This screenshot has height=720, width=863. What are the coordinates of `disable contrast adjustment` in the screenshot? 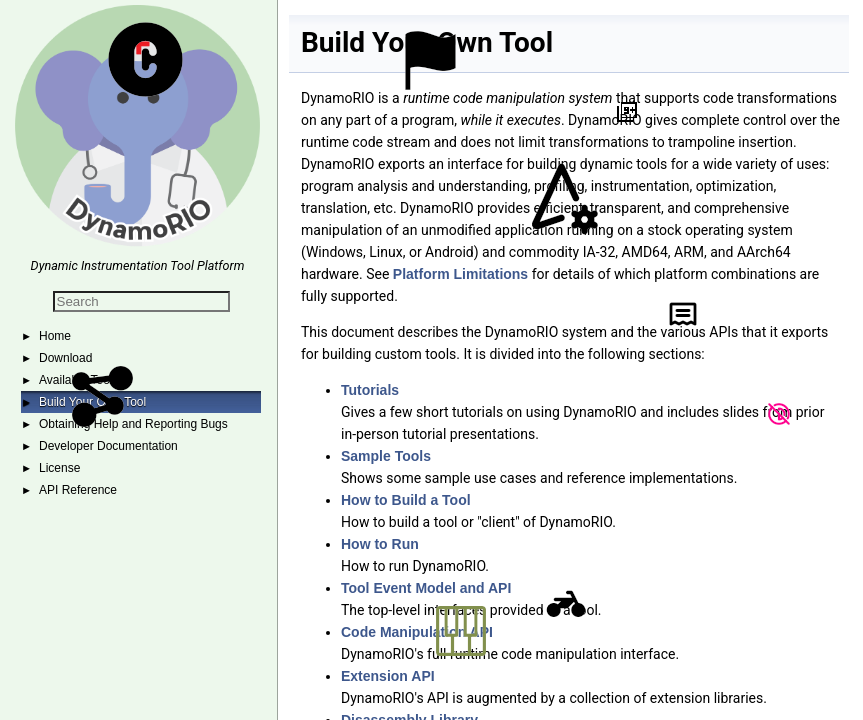 It's located at (779, 414).